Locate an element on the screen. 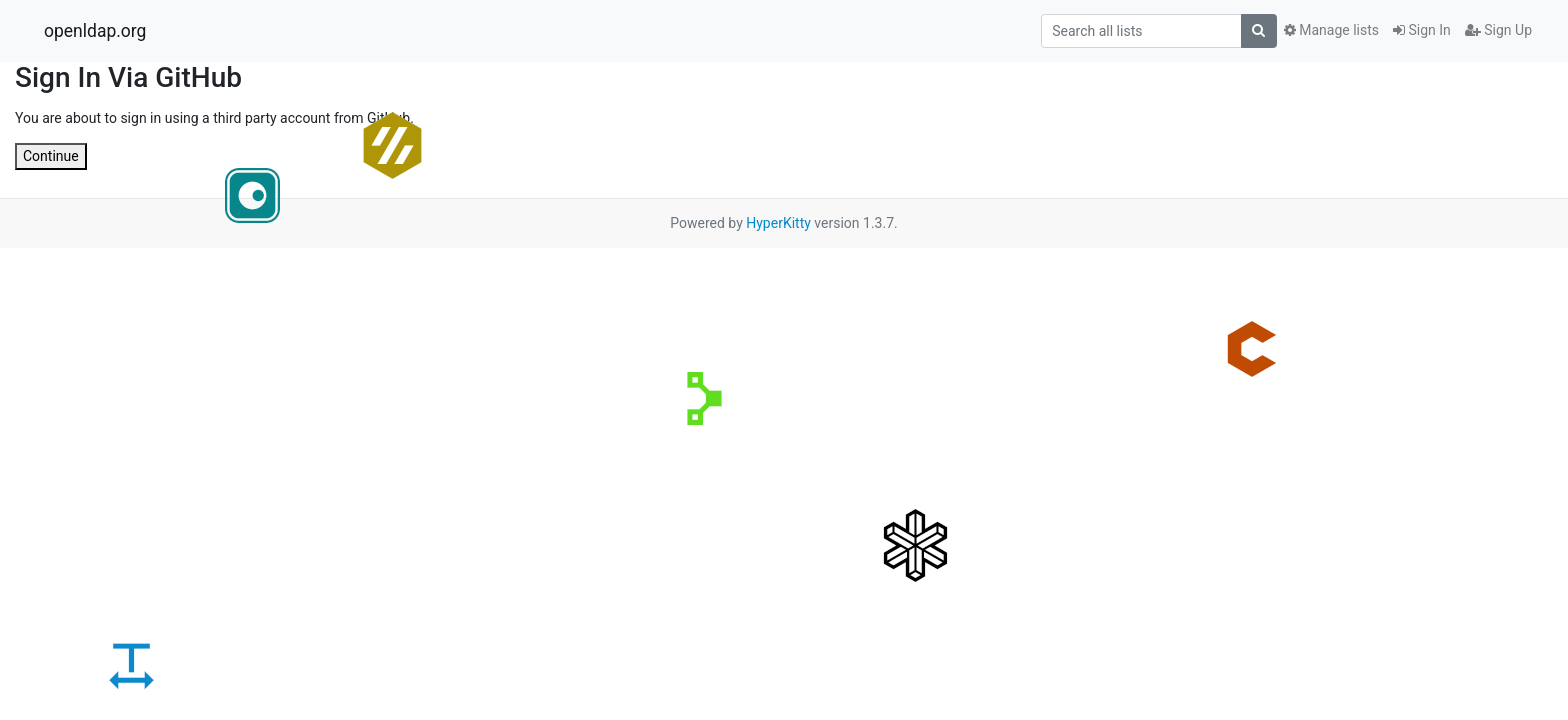 This screenshot has width=1568, height=720. ariakit brand logo is located at coordinates (252, 195).